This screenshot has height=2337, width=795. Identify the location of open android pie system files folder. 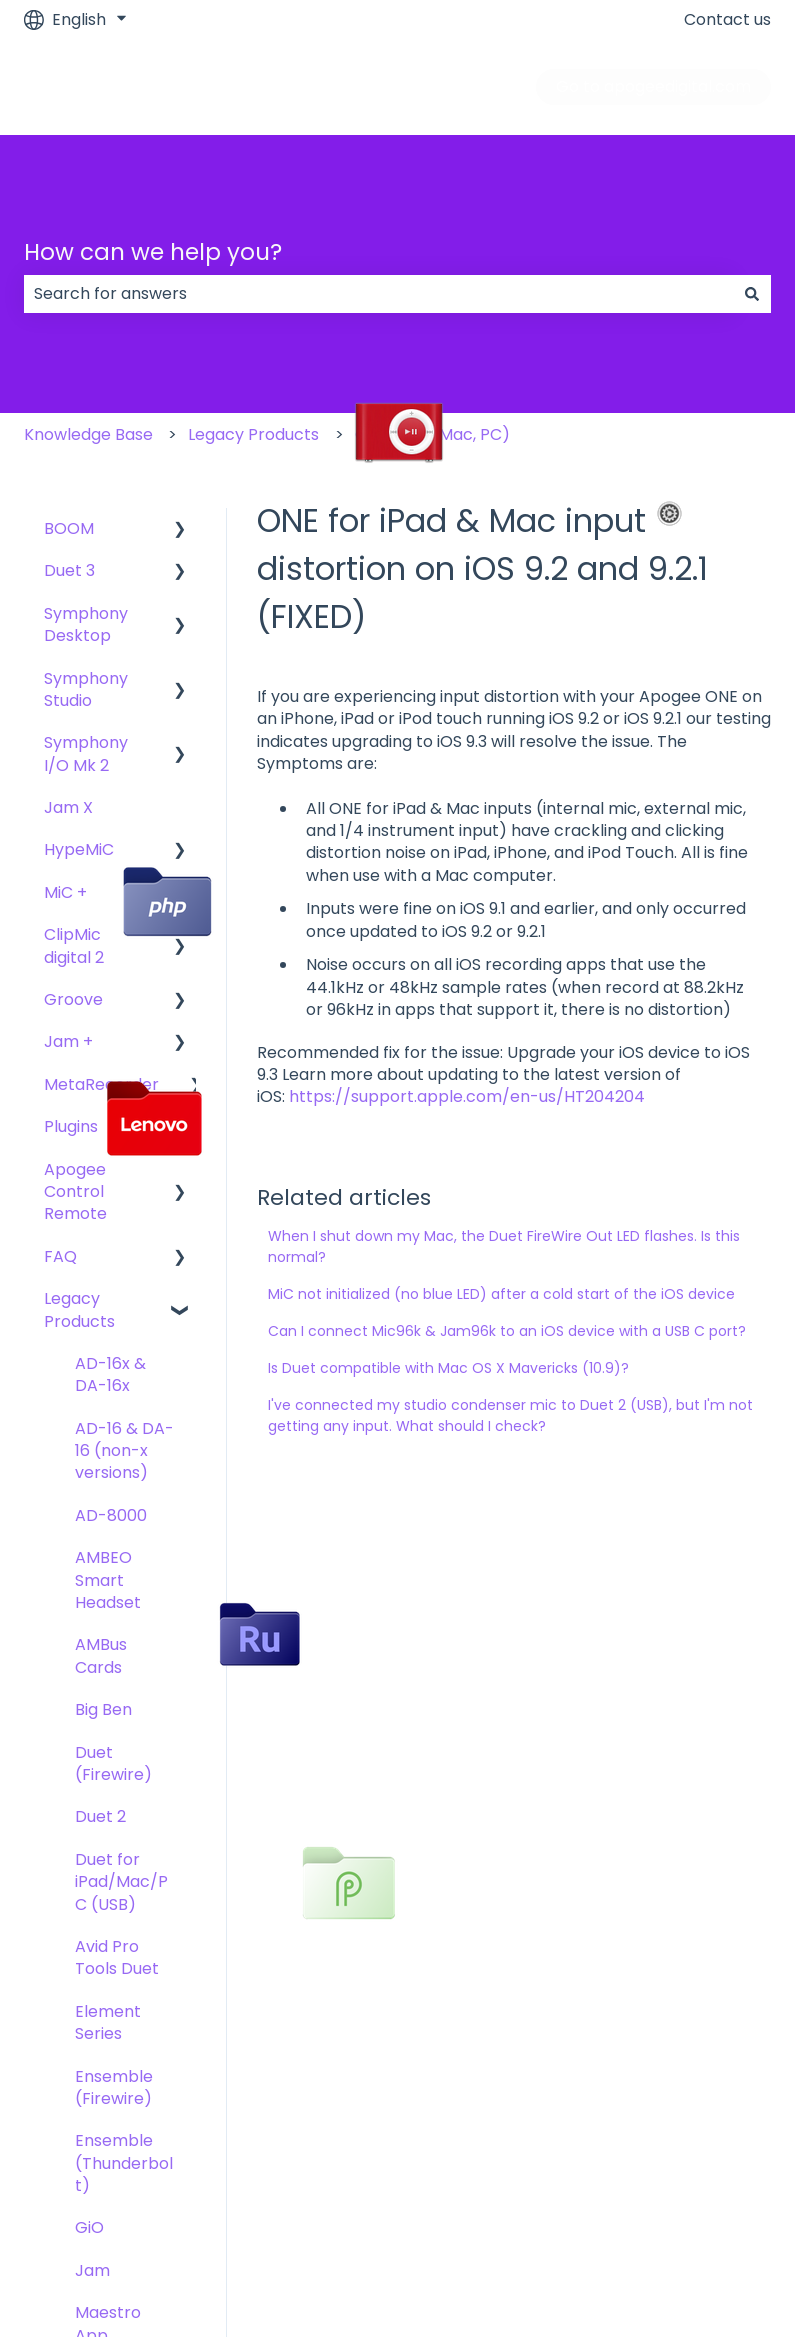
(348, 1885).